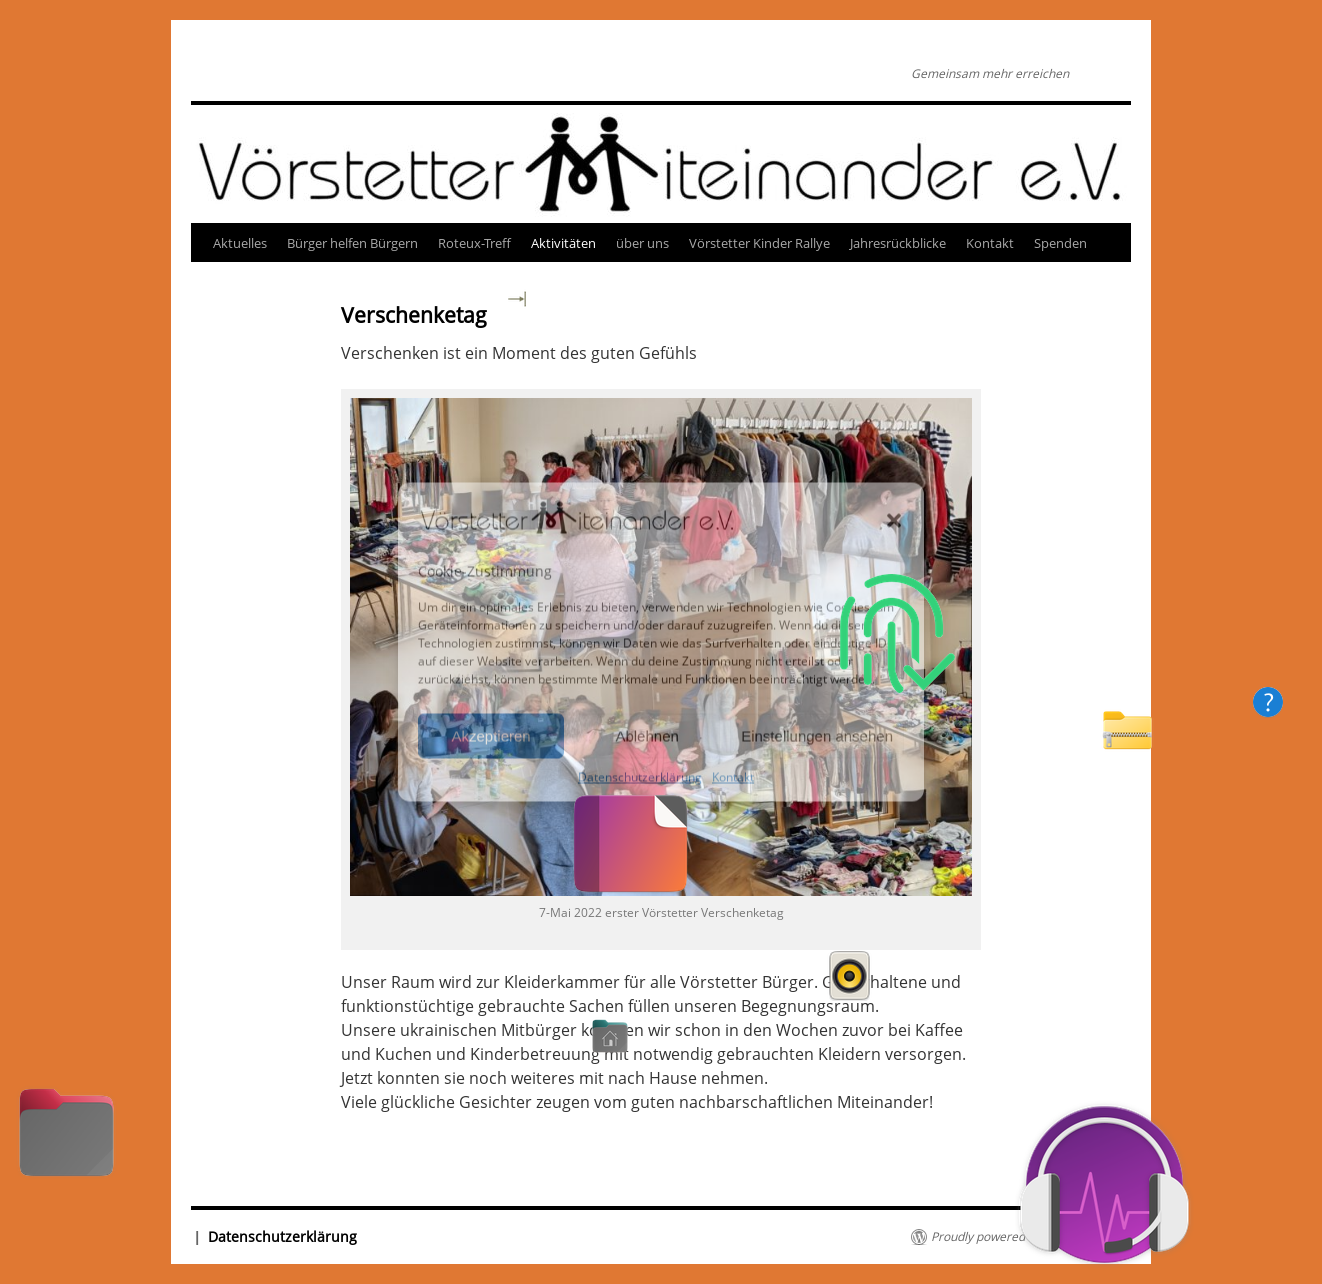  Describe the element at coordinates (1127, 731) in the screenshot. I see `open a compressed zip folder` at that location.